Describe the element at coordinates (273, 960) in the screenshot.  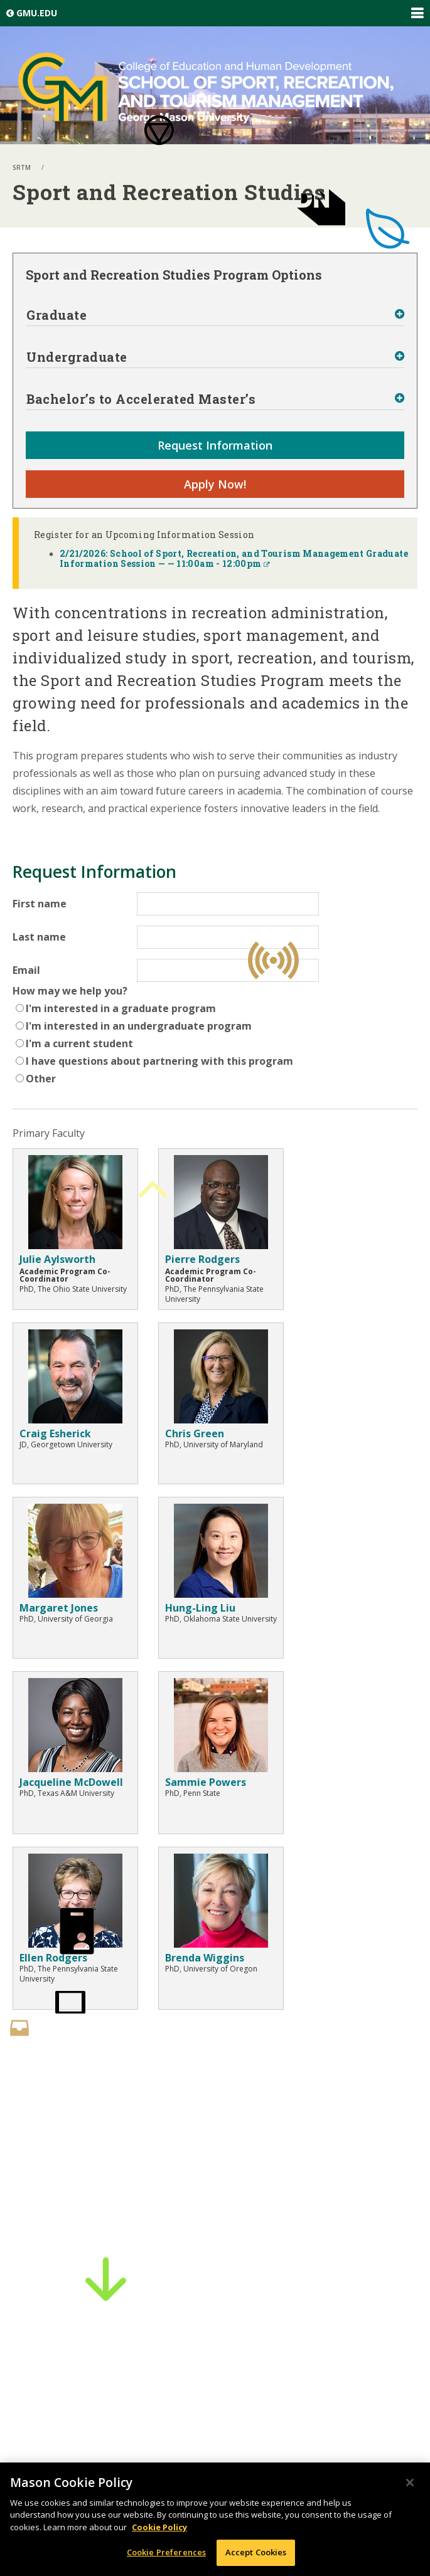
I see `access radio or audio streaming` at that location.